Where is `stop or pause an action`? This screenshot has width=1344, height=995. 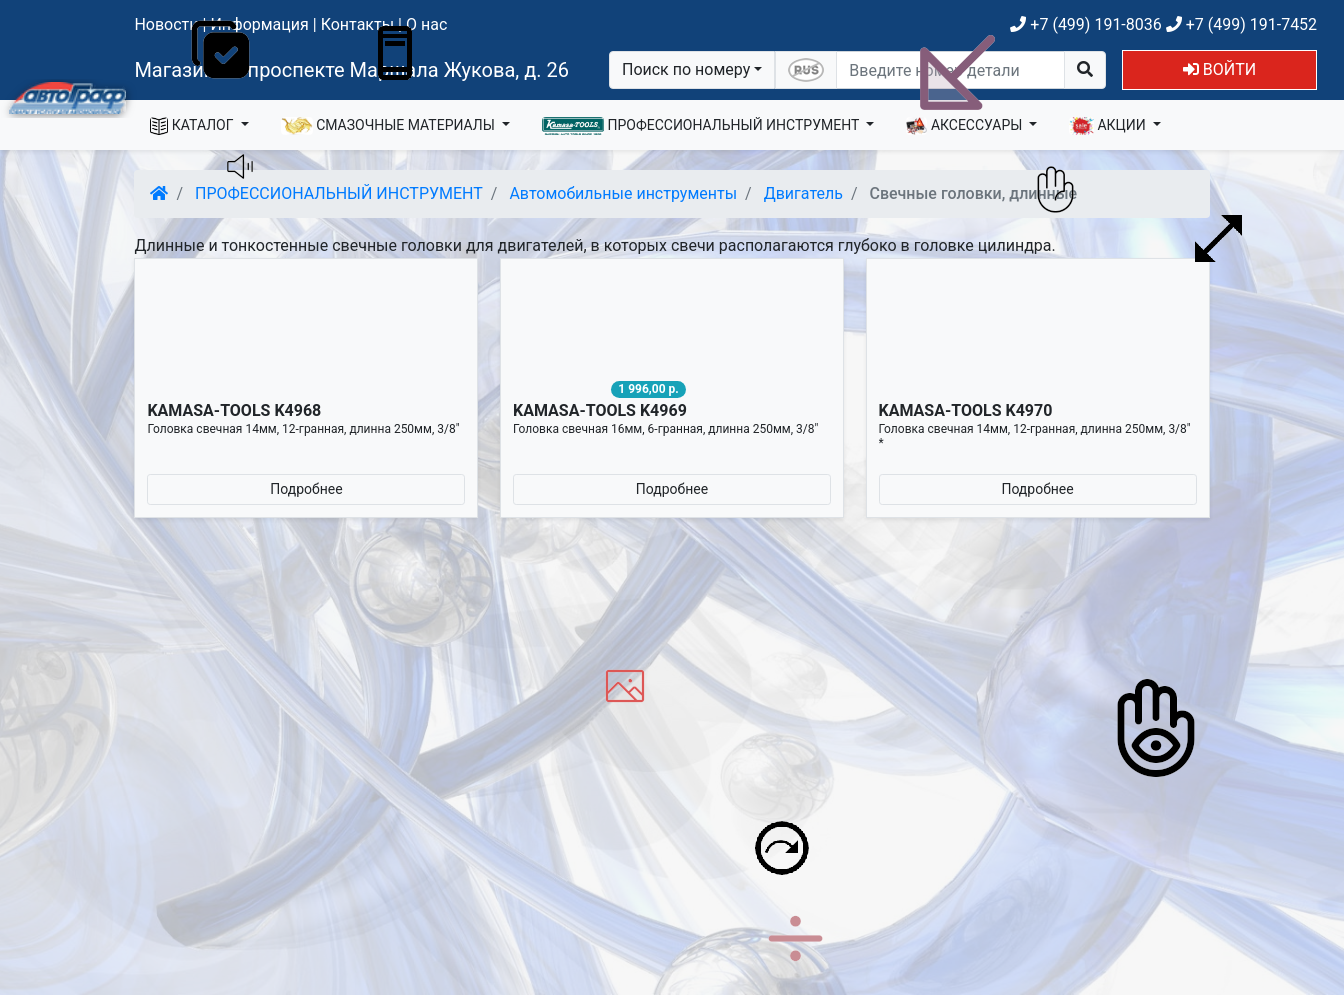
stop or pause an action is located at coordinates (1055, 189).